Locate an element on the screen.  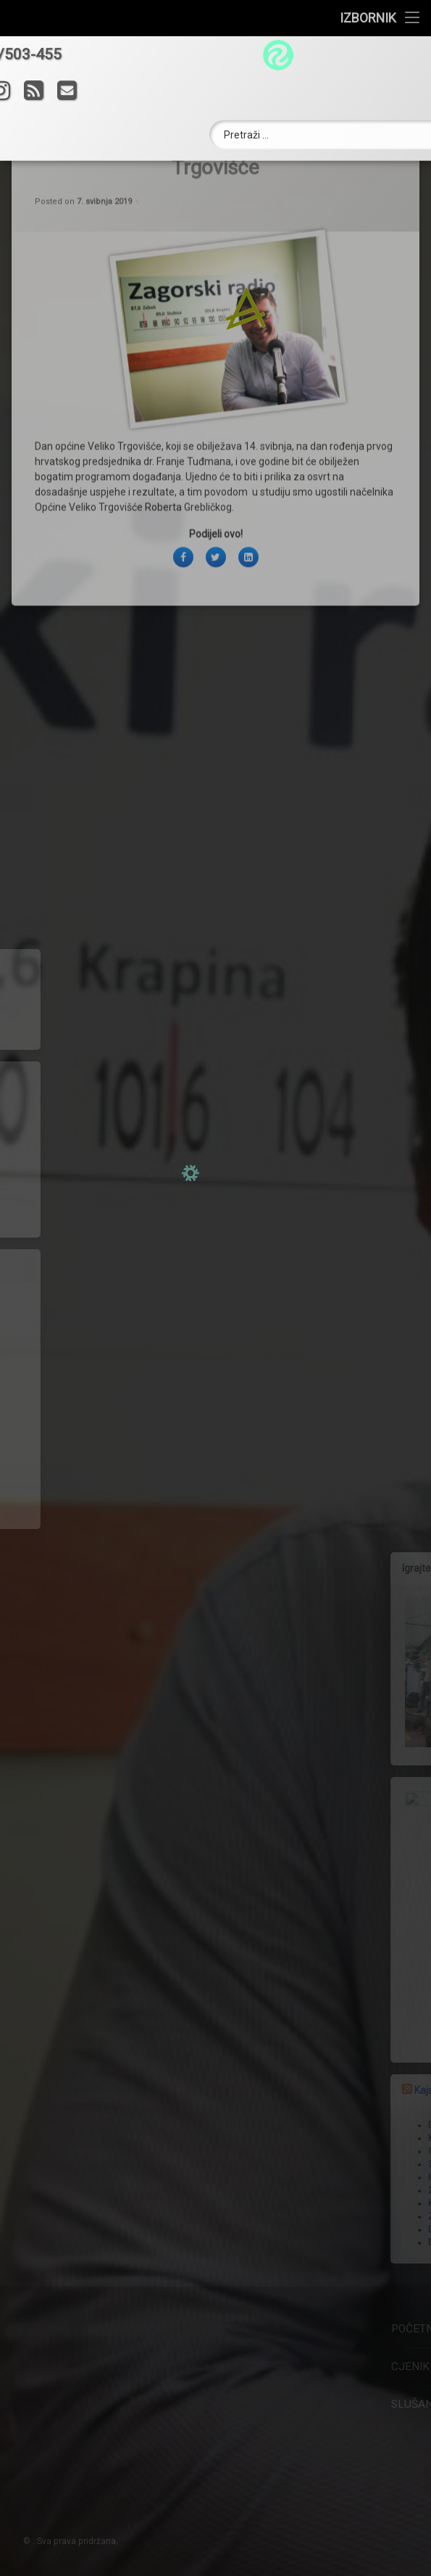
open Roboflow app or website is located at coordinates (278, 55).